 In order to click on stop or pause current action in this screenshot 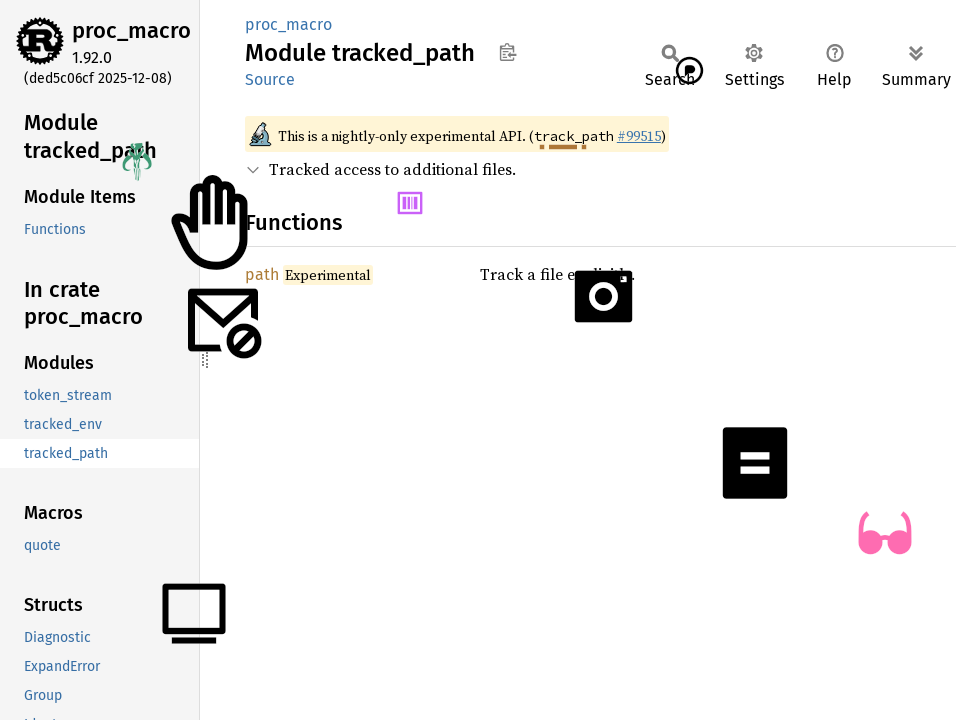, I will do `click(210, 224)`.